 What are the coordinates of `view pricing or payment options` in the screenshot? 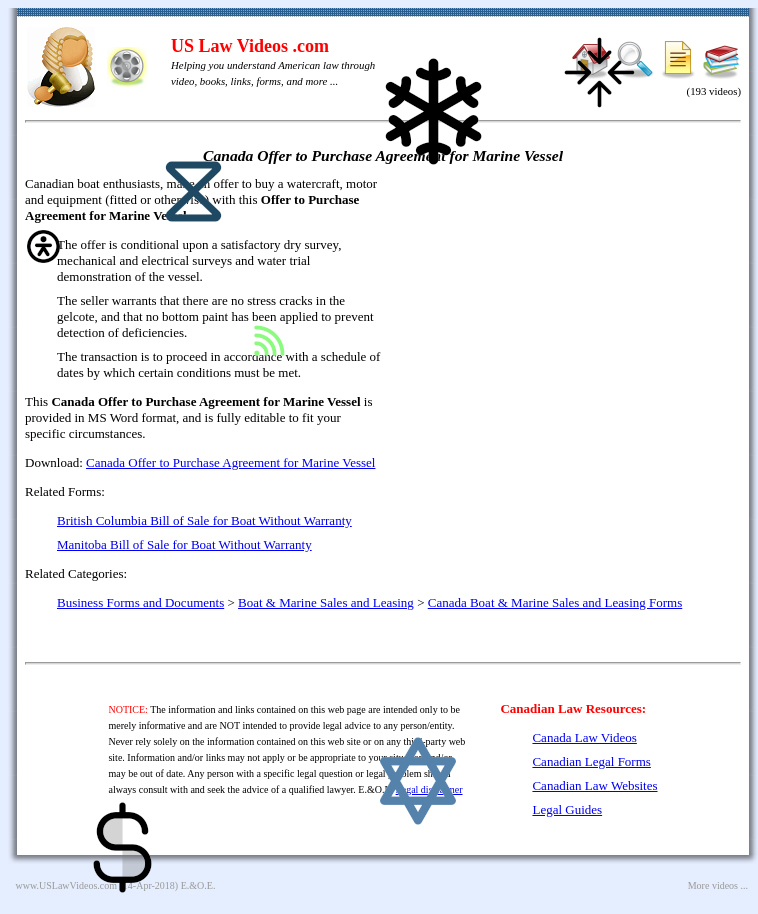 It's located at (122, 847).